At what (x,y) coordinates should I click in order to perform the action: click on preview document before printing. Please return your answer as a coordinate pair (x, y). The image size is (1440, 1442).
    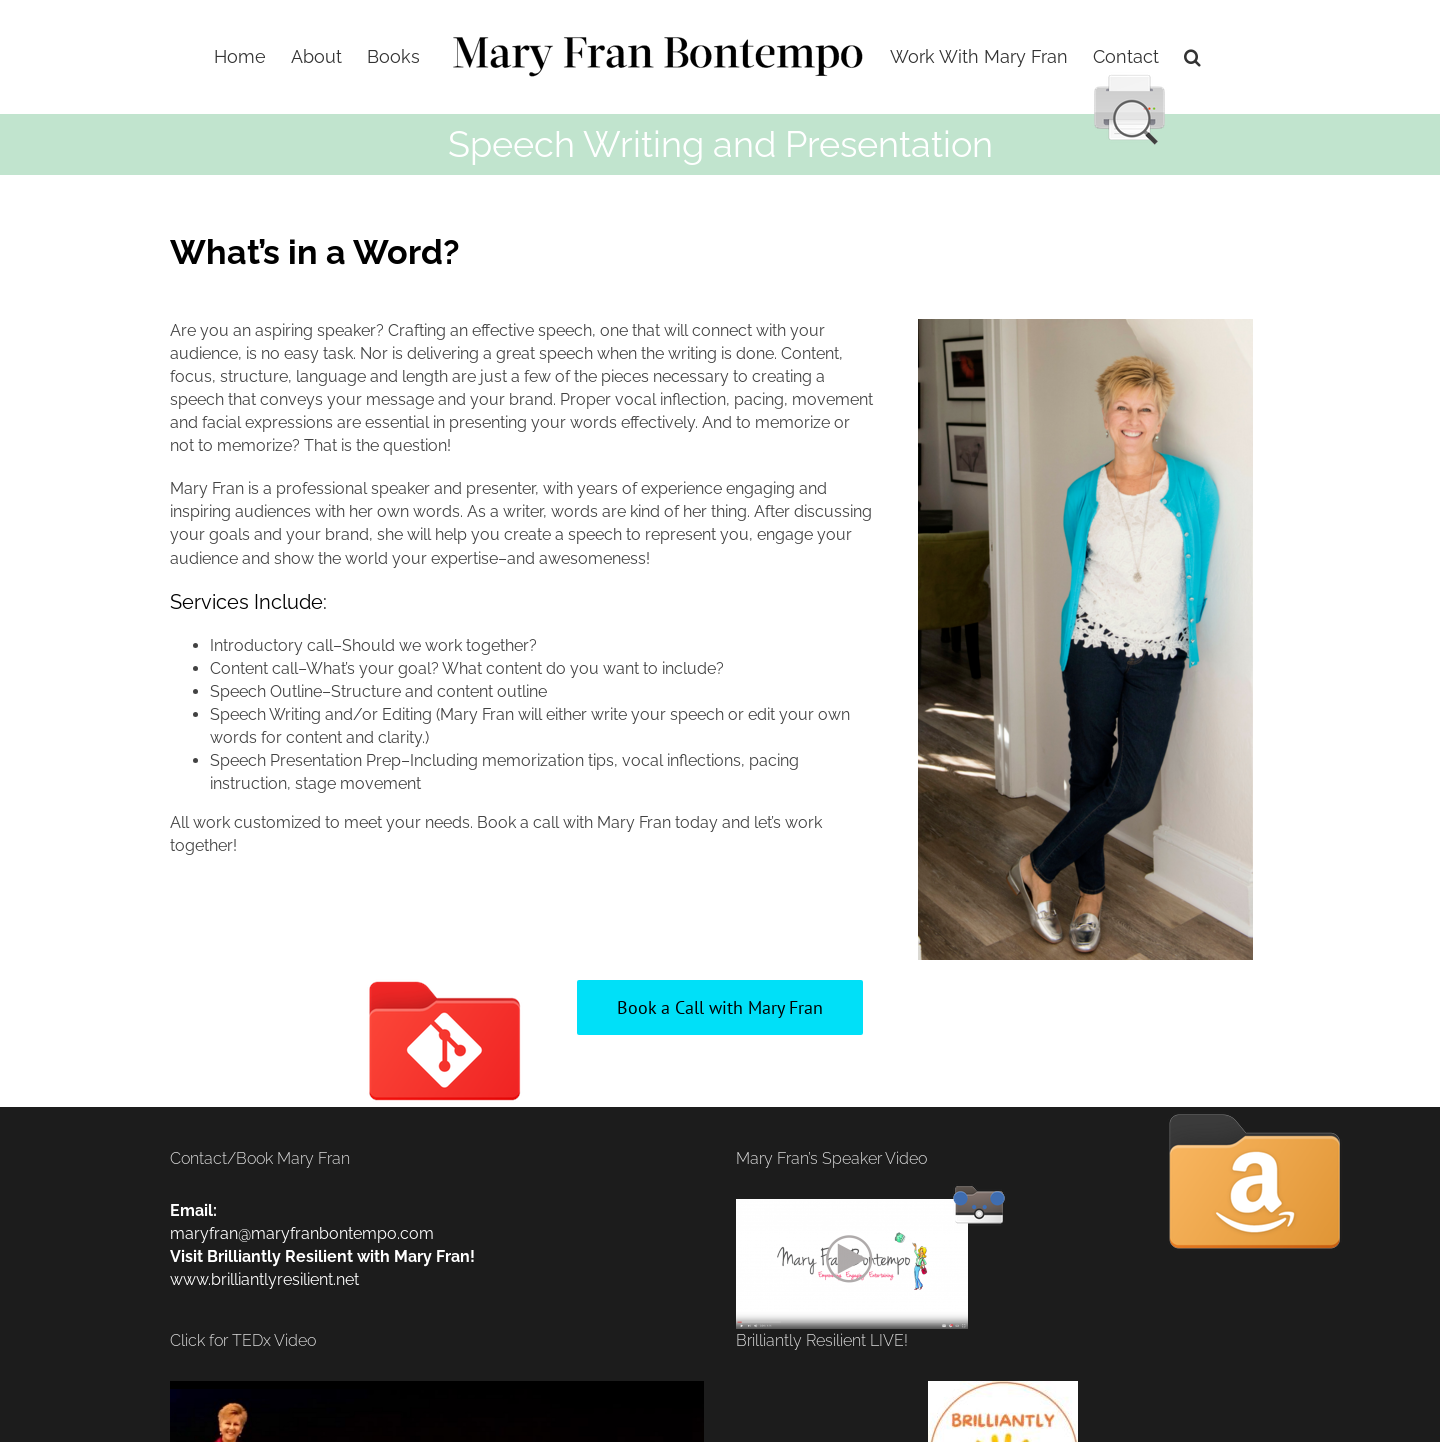
    Looking at the image, I should click on (1129, 107).